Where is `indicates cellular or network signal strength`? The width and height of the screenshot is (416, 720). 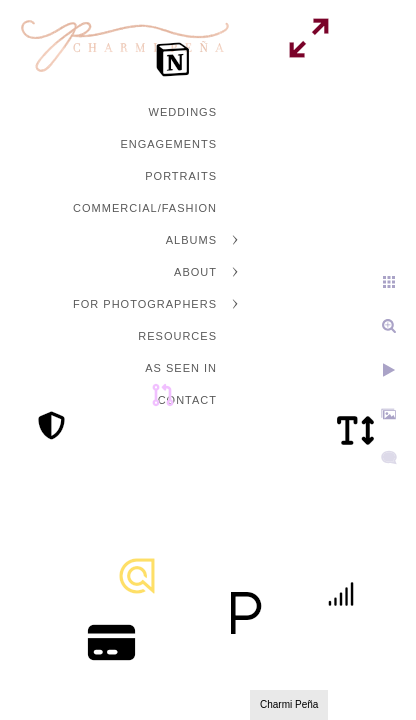 indicates cellular or network signal strength is located at coordinates (341, 594).